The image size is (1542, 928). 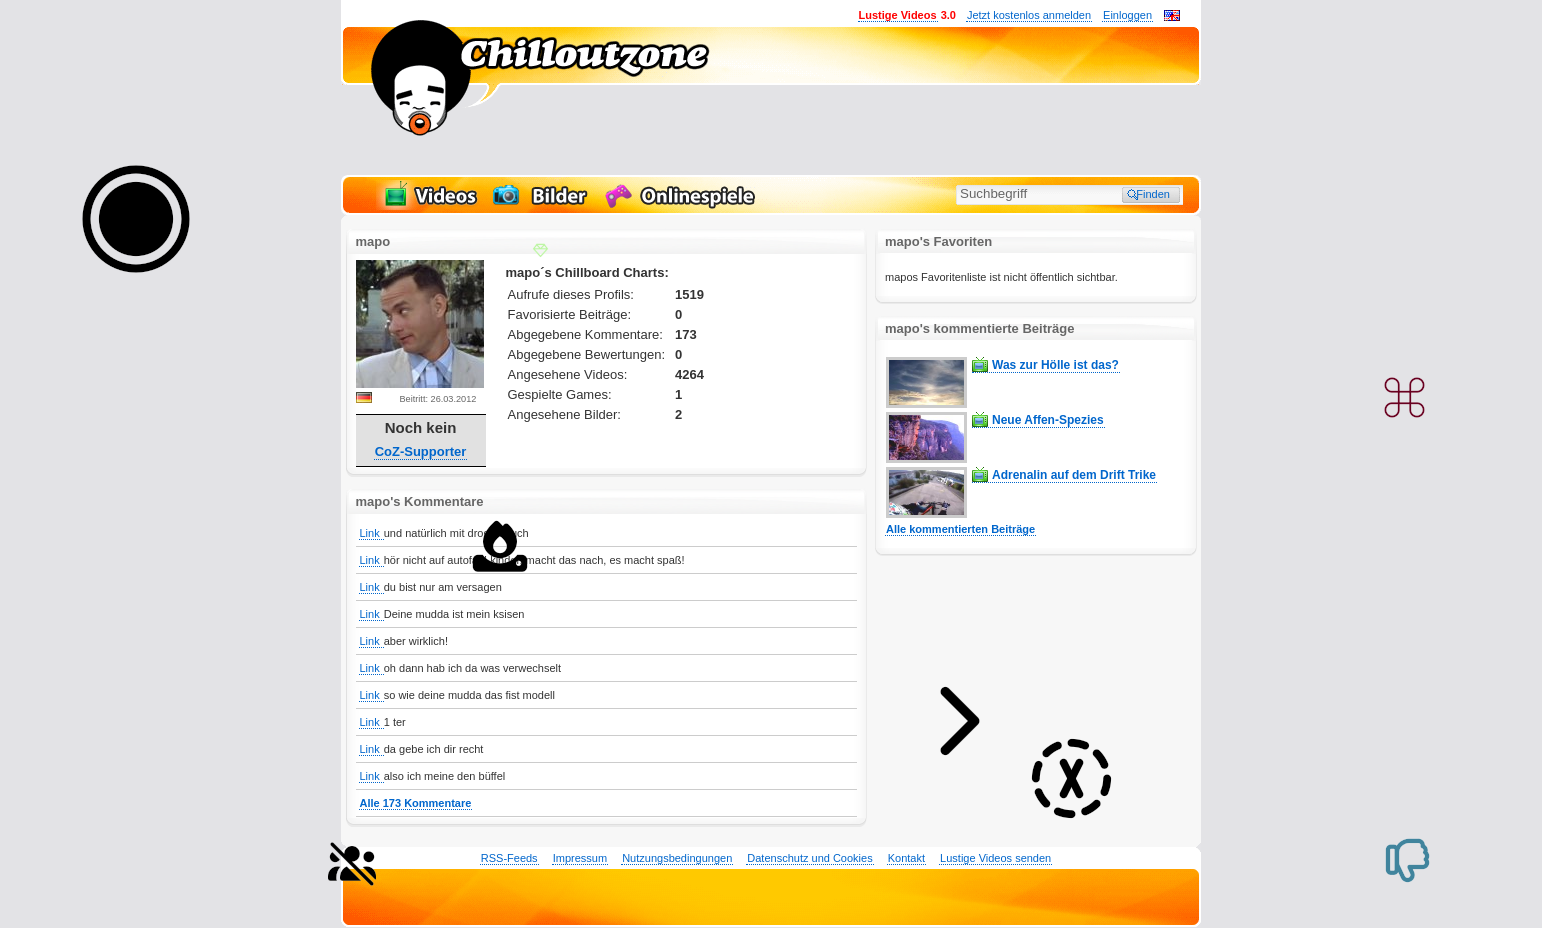 What do you see at coordinates (500, 548) in the screenshot?
I see `access stove or cooking settings` at bounding box center [500, 548].